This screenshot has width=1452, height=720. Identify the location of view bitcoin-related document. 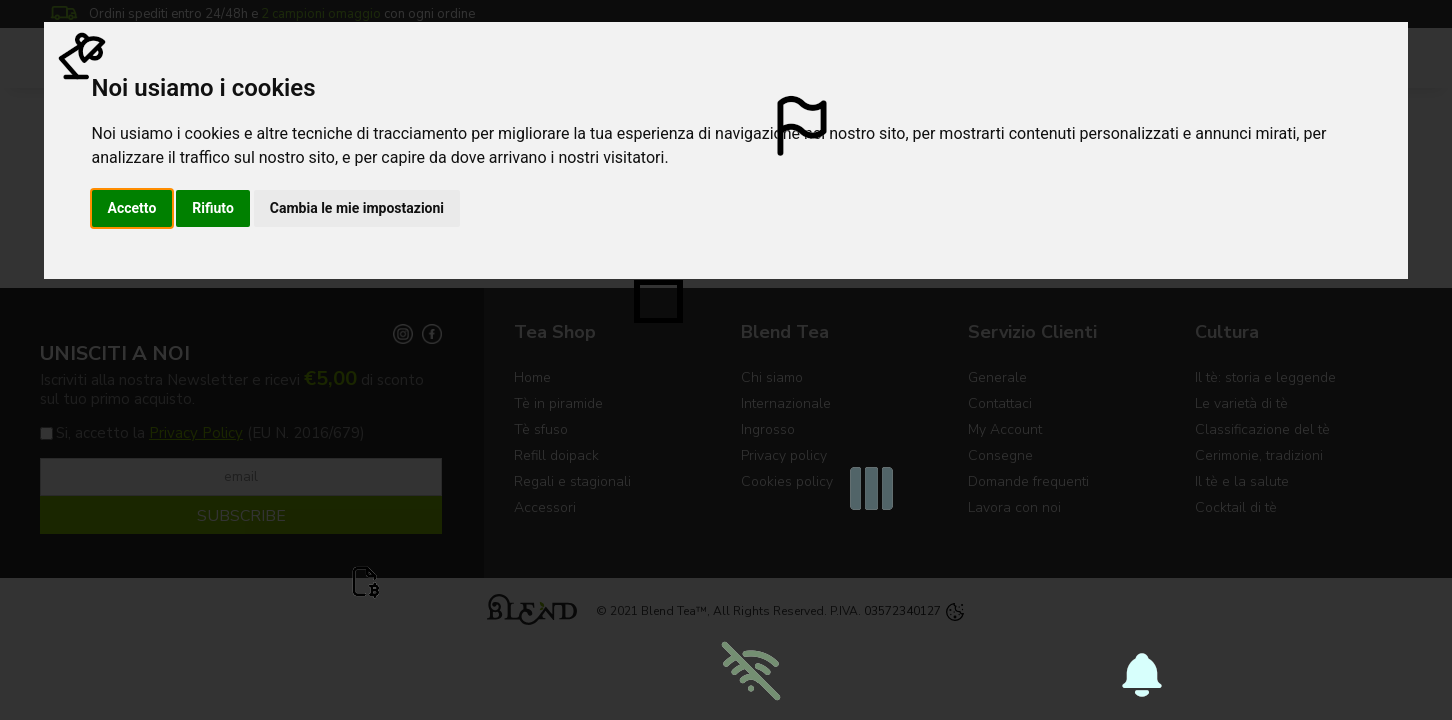
(364, 581).